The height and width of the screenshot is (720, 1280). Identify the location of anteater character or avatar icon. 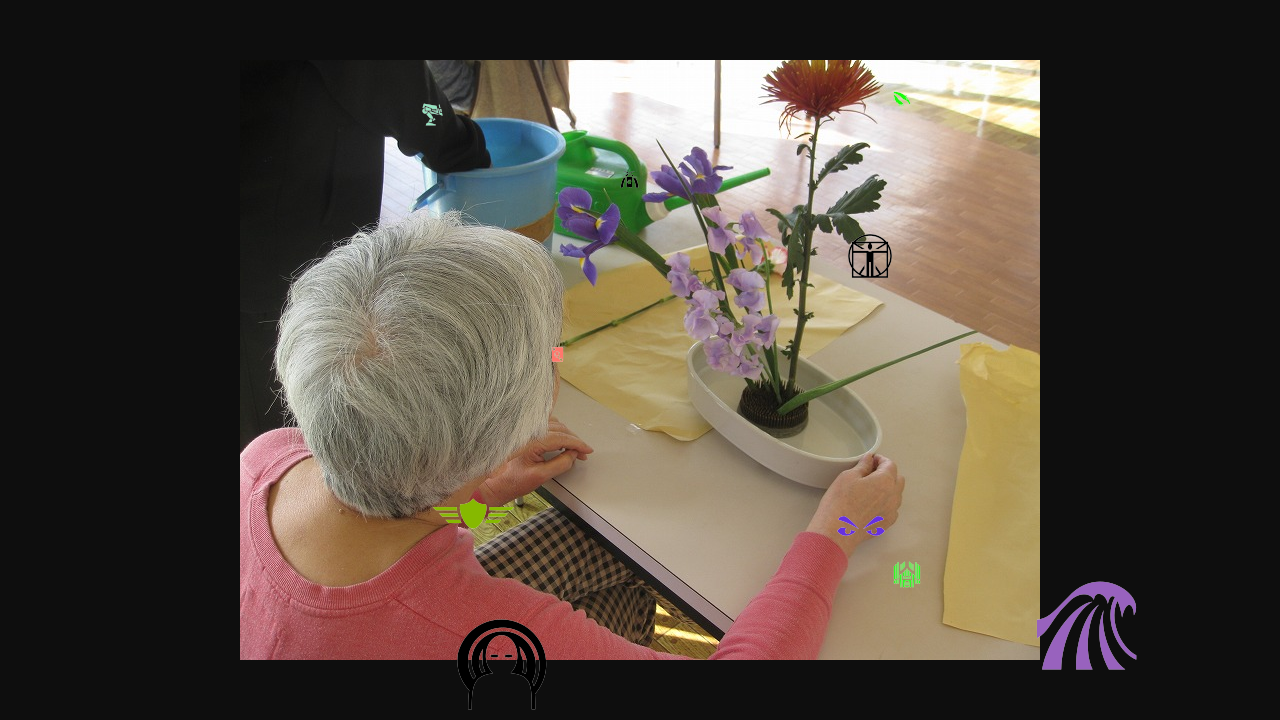
(902, 99).